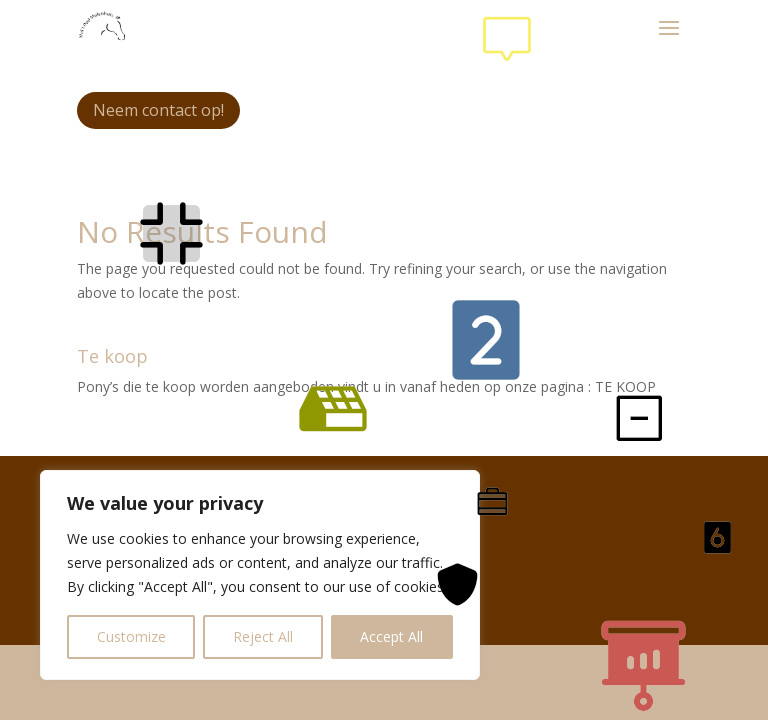 The height and width of the screenshot is (720, 768). What do you see at coordinates (507, 37) in the screenshot?
I see `open chat or messaging` at bounding box center [507, 37].